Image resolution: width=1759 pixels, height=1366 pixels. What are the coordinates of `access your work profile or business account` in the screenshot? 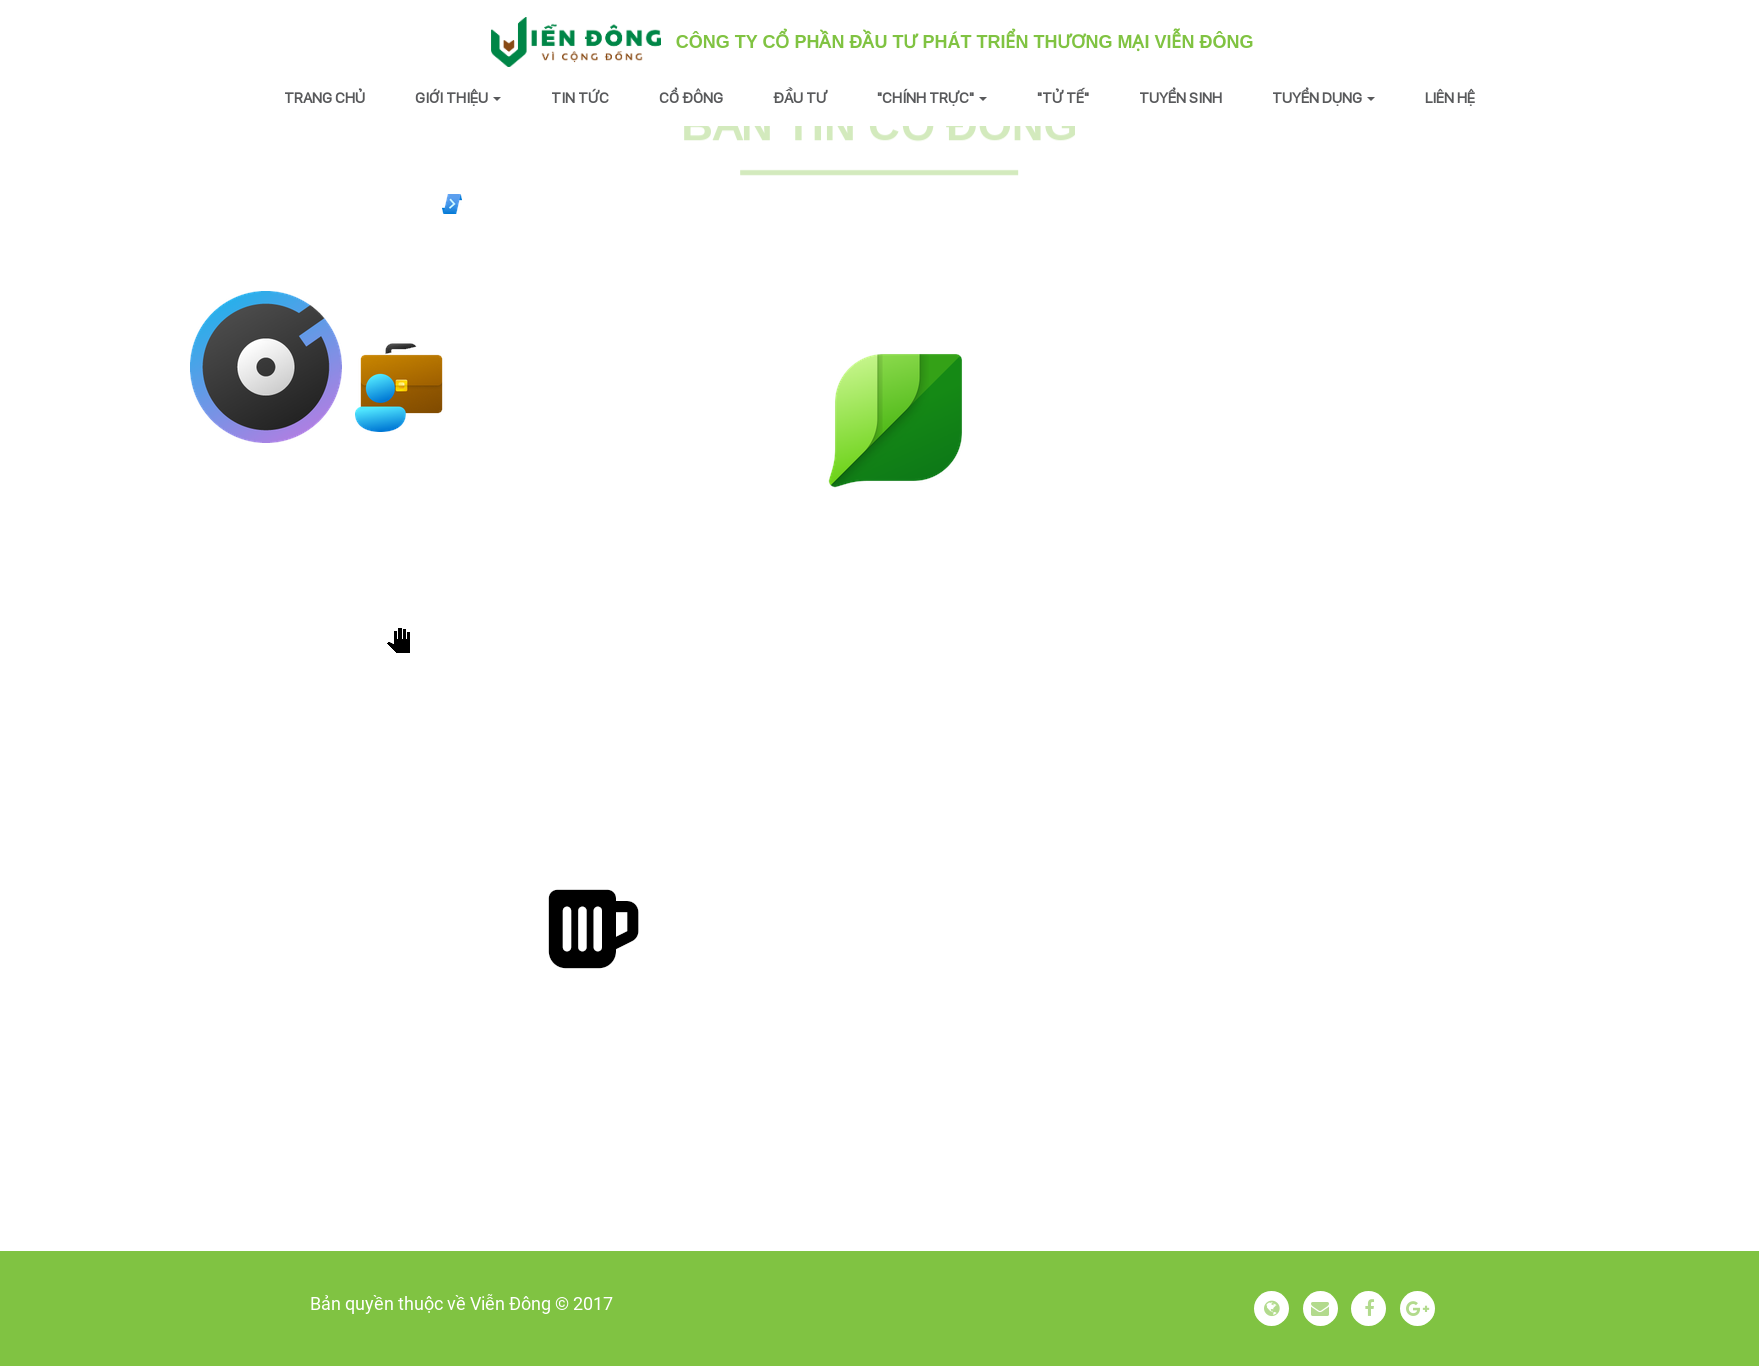 It's located at (401, 385).